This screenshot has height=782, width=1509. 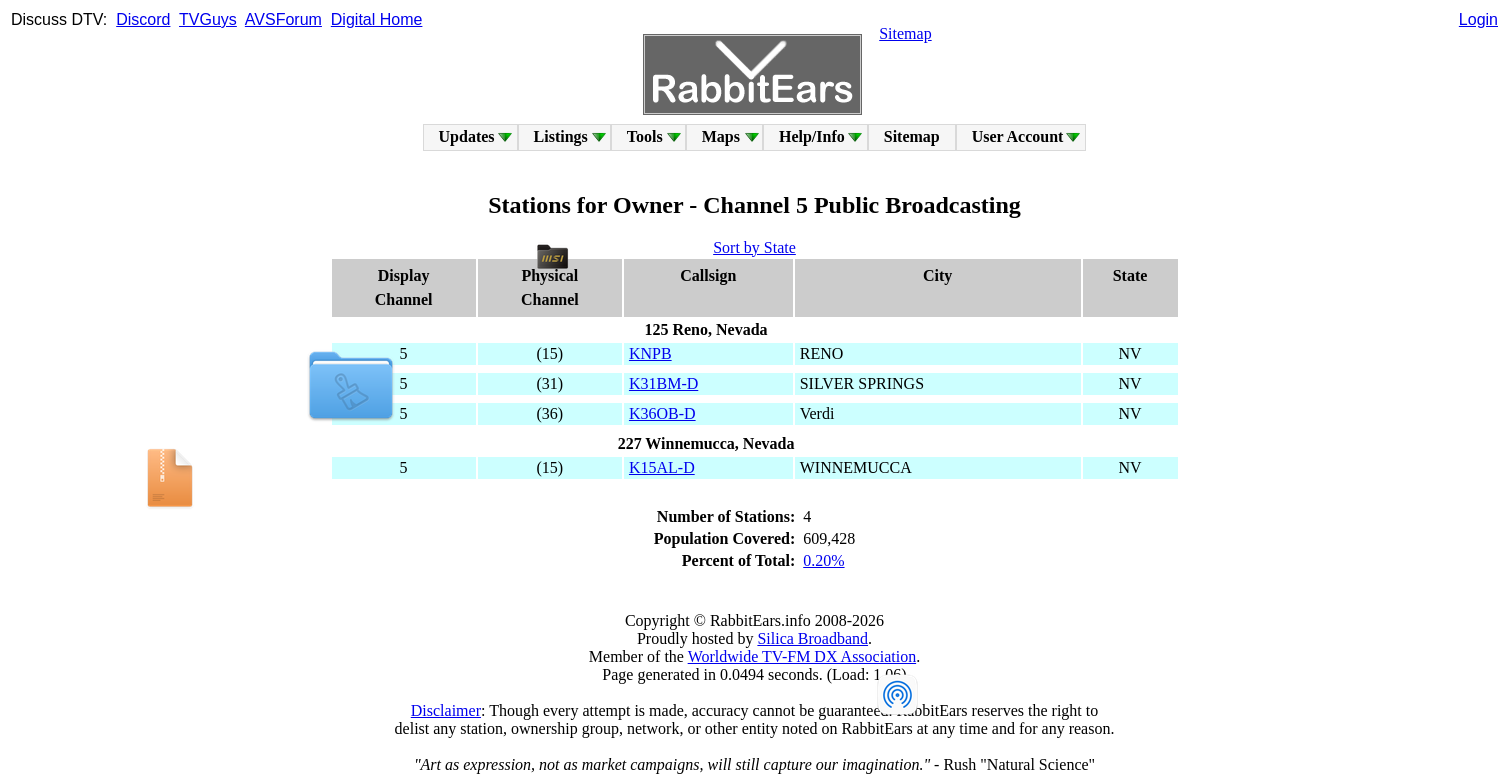 What do you see at coordinates (552, 257) in the screenshot?
I see `open MSI branded folder` at bounding box center [552, 257].